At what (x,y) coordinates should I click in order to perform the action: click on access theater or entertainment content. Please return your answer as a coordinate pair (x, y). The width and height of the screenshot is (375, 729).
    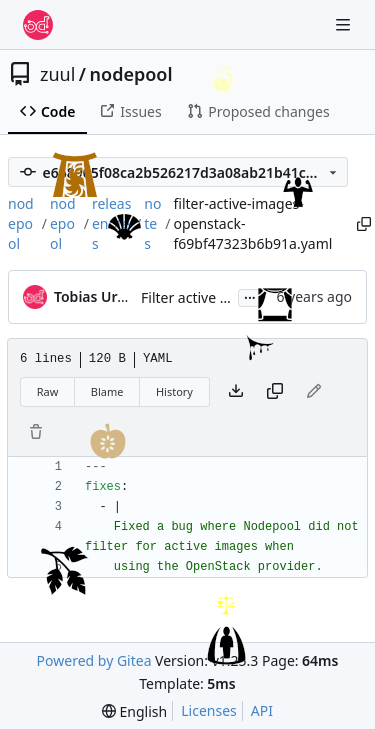
    Looking at the image, I should click on (275, 305).